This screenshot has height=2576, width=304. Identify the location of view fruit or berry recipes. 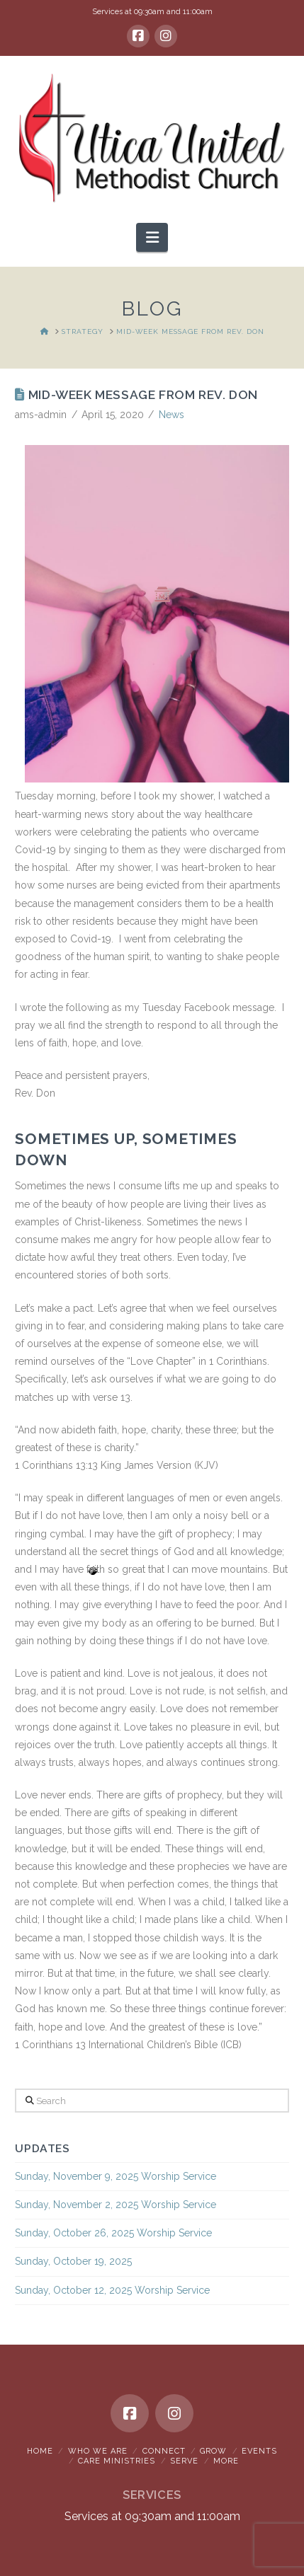
(93, 1571).